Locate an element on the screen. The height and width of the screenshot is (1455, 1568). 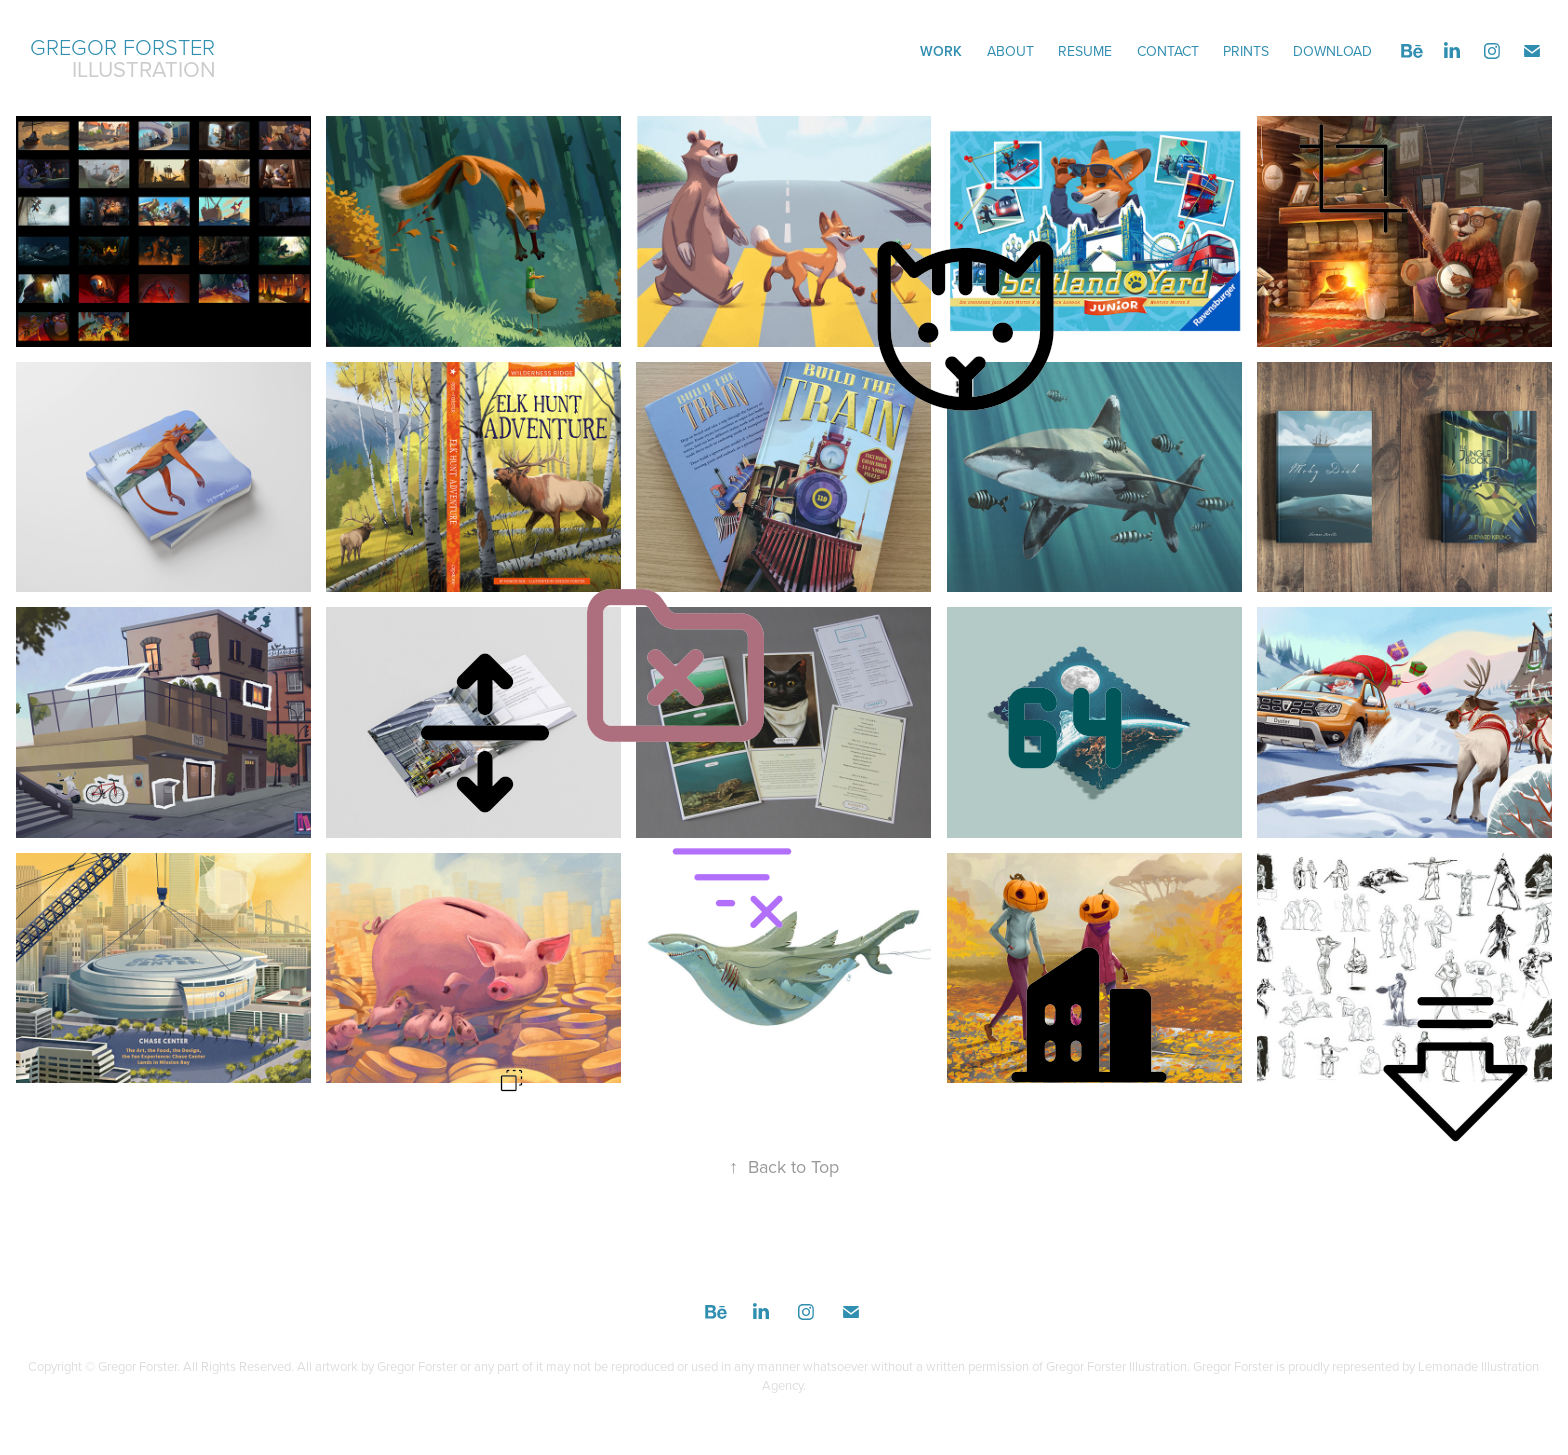
send selected element to background layer is located at coordinates (511, 1080).